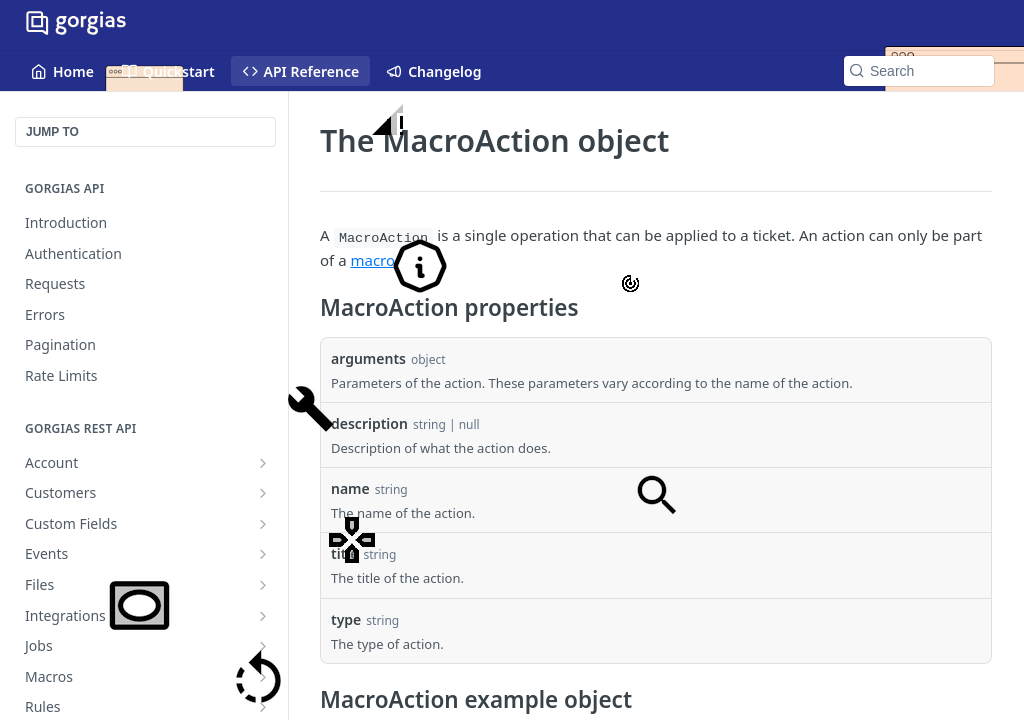  What do you see at coordinates (258, 680) in the screenshot?
I see `rotate image counterclockwise` at bounding box center [258, 680].